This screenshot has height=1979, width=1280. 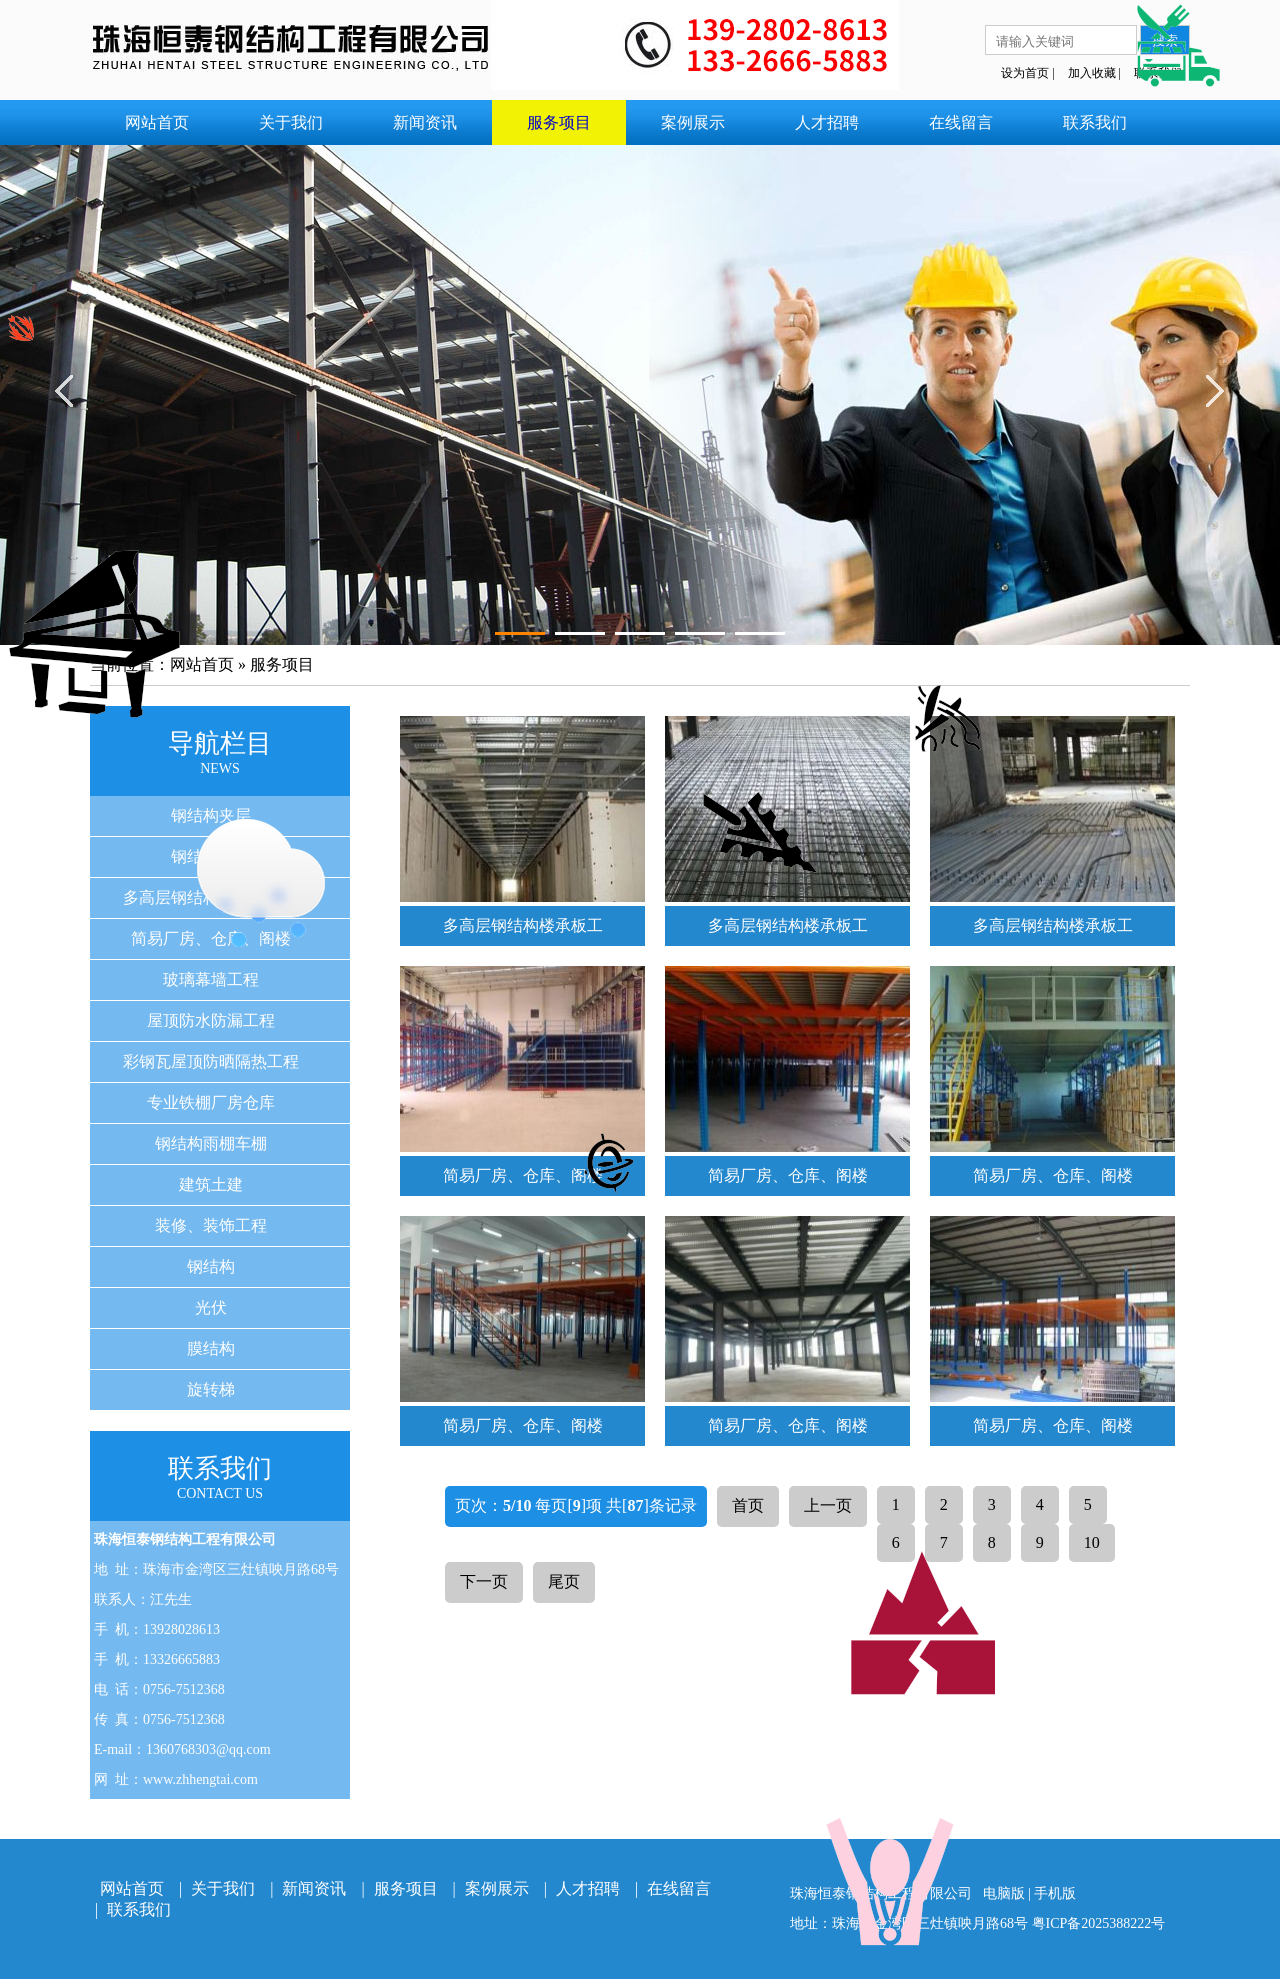 I want to click on select arrow or projectile weapon type, so click(x=760, y=831).